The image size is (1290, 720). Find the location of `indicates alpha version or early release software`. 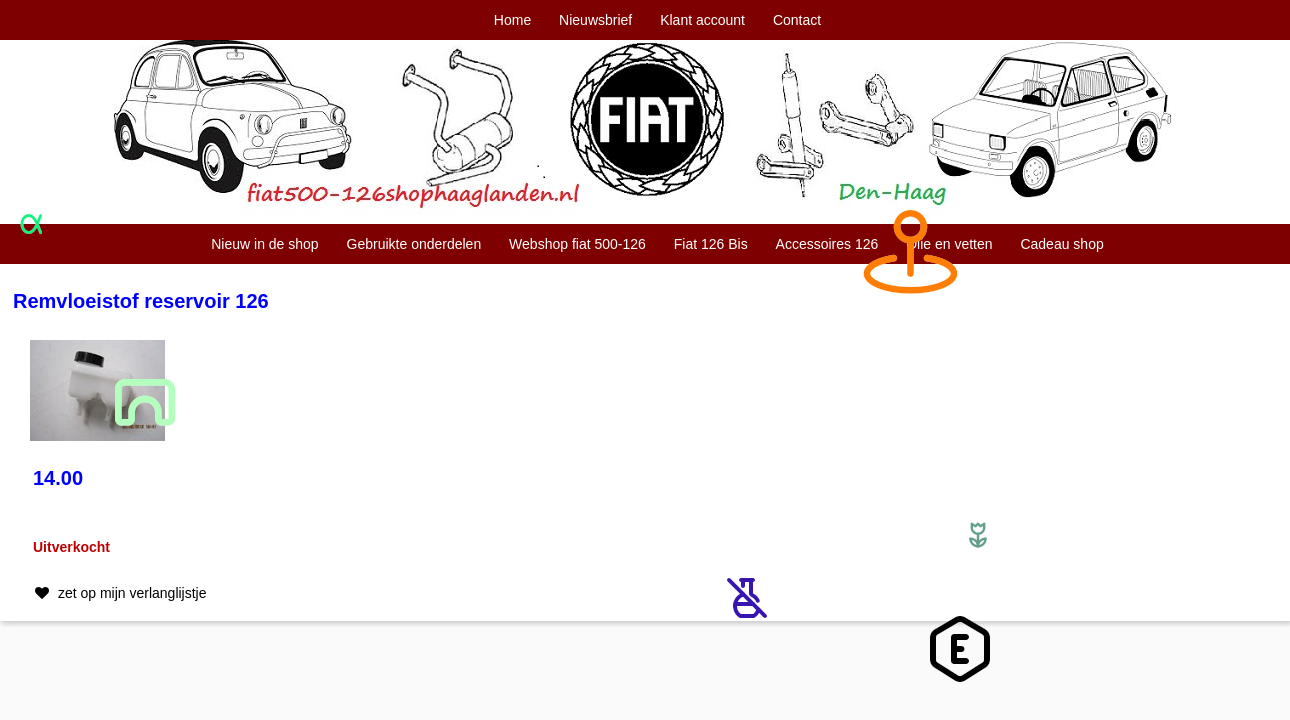

indicates alpha version or early release software is located at coordinates (32, 224).